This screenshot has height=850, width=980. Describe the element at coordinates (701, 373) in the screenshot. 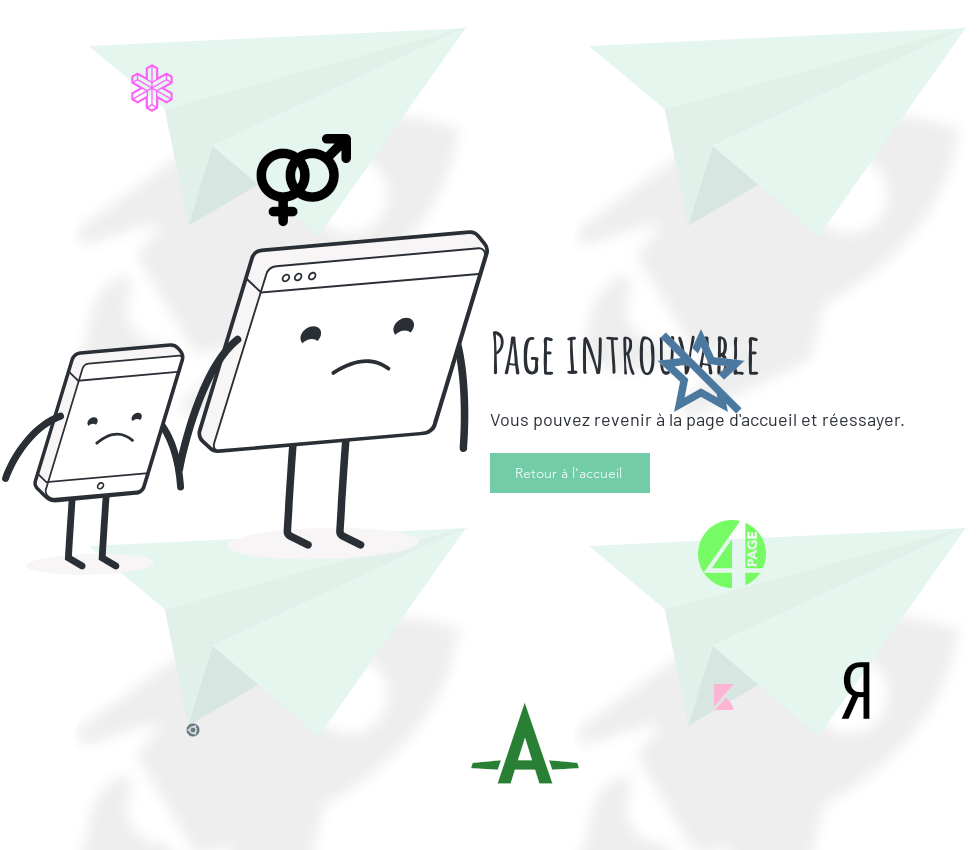

I see `disable or remove from favorites` at that location.